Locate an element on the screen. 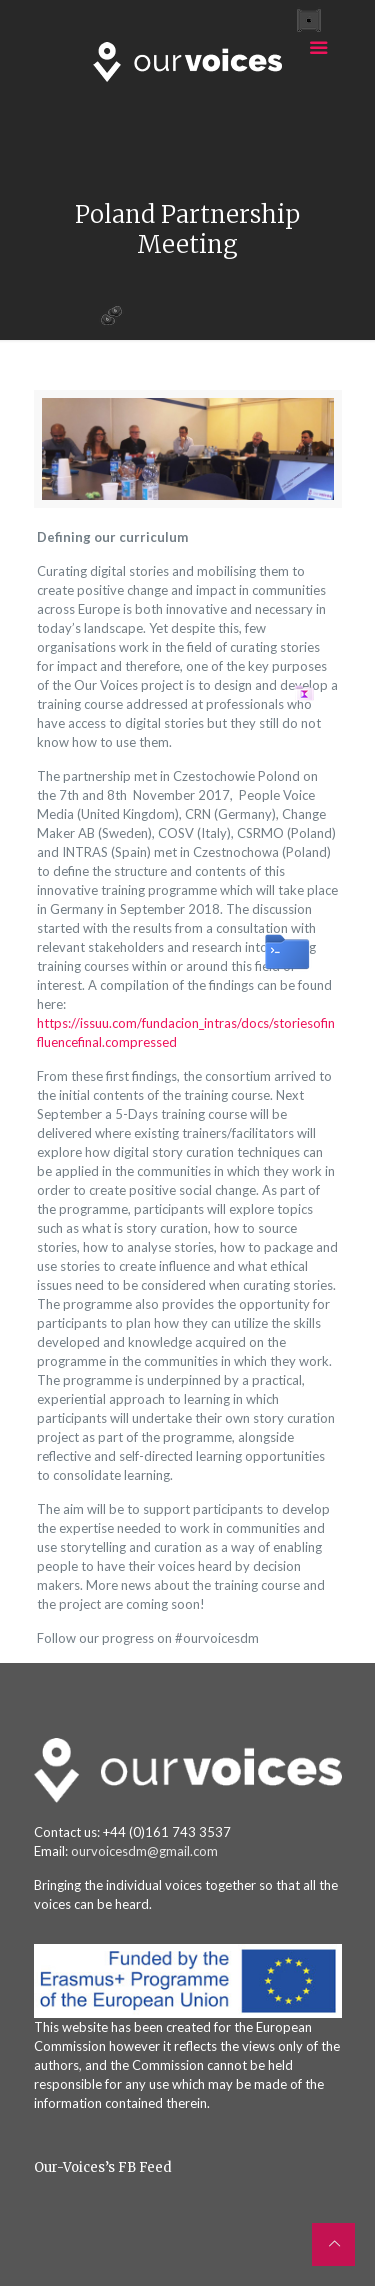 The height and width of the screenshot is (2286, 375). navigate to mac pro in finder sidebar is located at coordinates (309, 20).